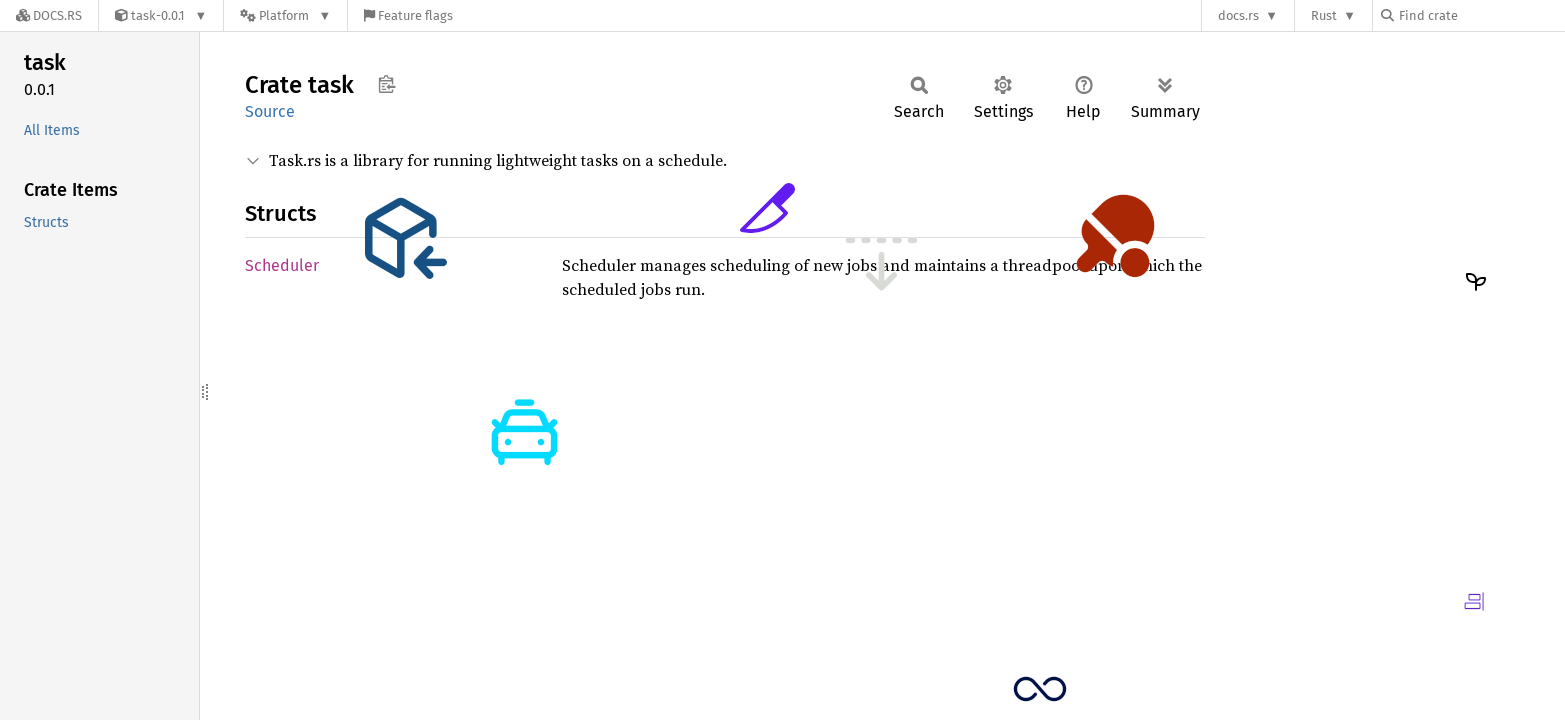  What do you see at coordinates (524, 435) in the screenshot?
I see `request a taxi or cab ride` at bounding box center [524, 435].